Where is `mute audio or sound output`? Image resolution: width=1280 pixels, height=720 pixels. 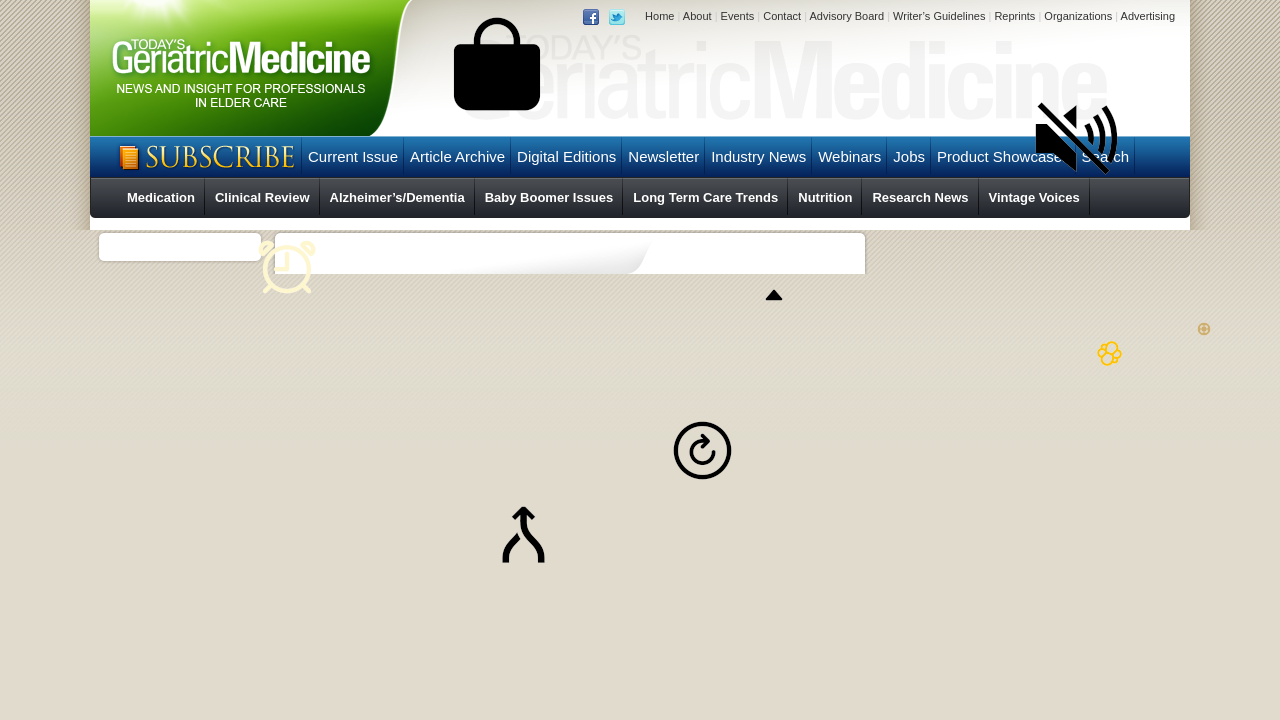 mute audio or sound output is located at coordinates (1076, 138).